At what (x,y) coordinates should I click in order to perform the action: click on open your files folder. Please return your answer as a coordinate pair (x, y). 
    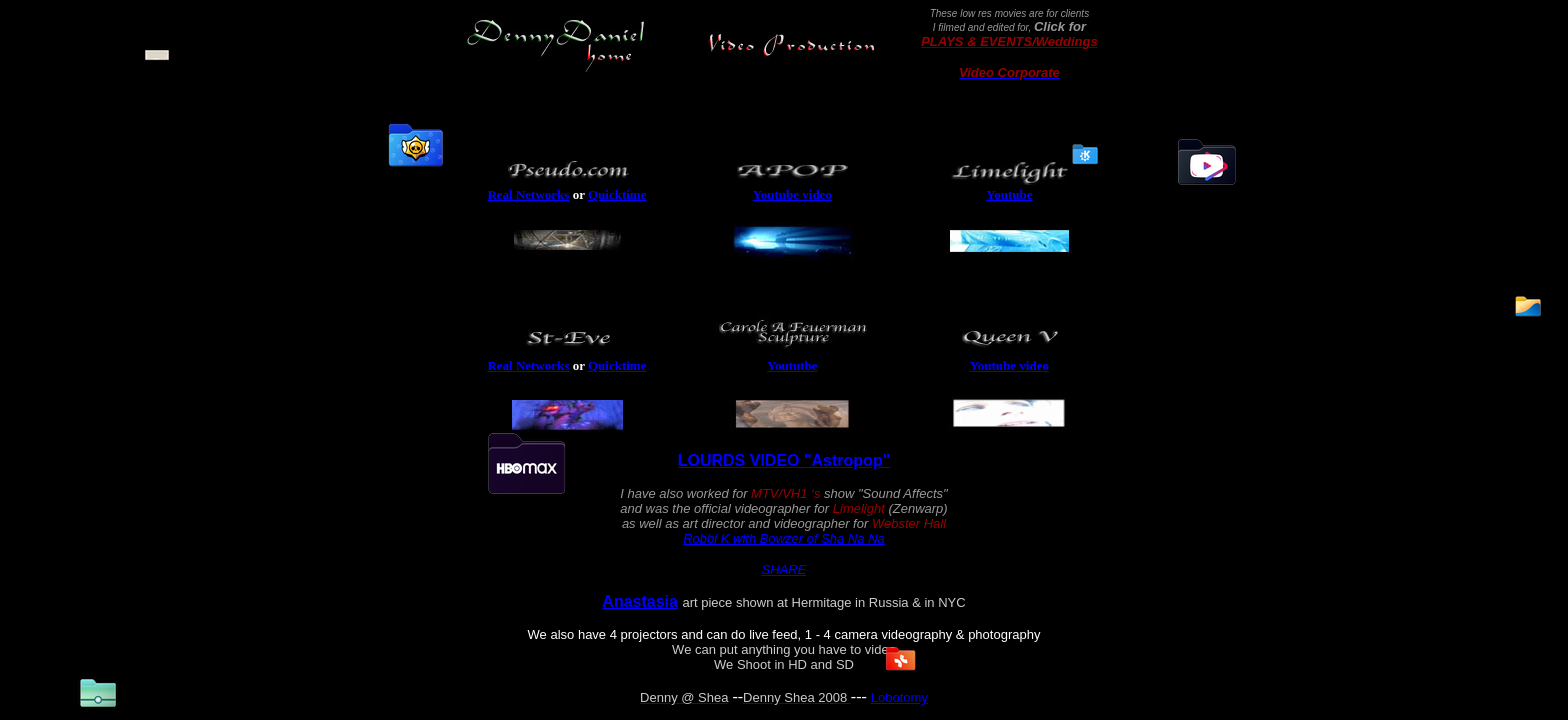
    Looking at the image, I should click on (1528, 307).